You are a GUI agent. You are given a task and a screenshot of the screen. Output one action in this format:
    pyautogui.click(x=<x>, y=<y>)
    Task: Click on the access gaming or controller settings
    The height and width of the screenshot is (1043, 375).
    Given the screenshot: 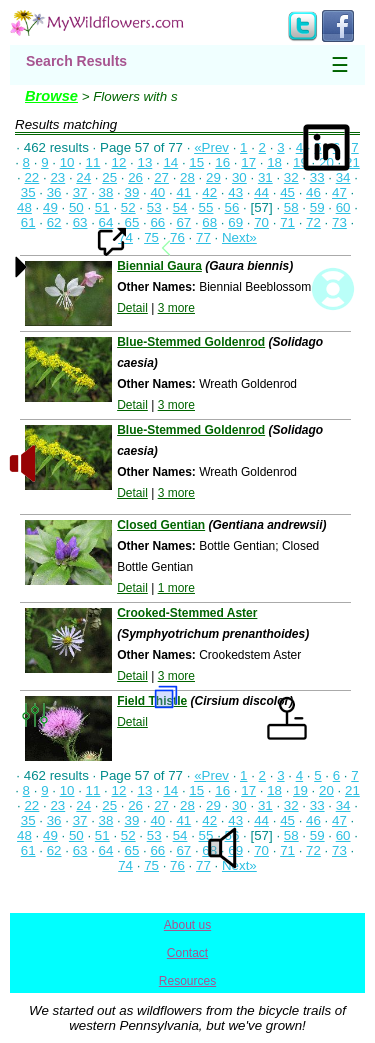 What is the action you would take?
    pyautogui.click(x=287, y=720)
    